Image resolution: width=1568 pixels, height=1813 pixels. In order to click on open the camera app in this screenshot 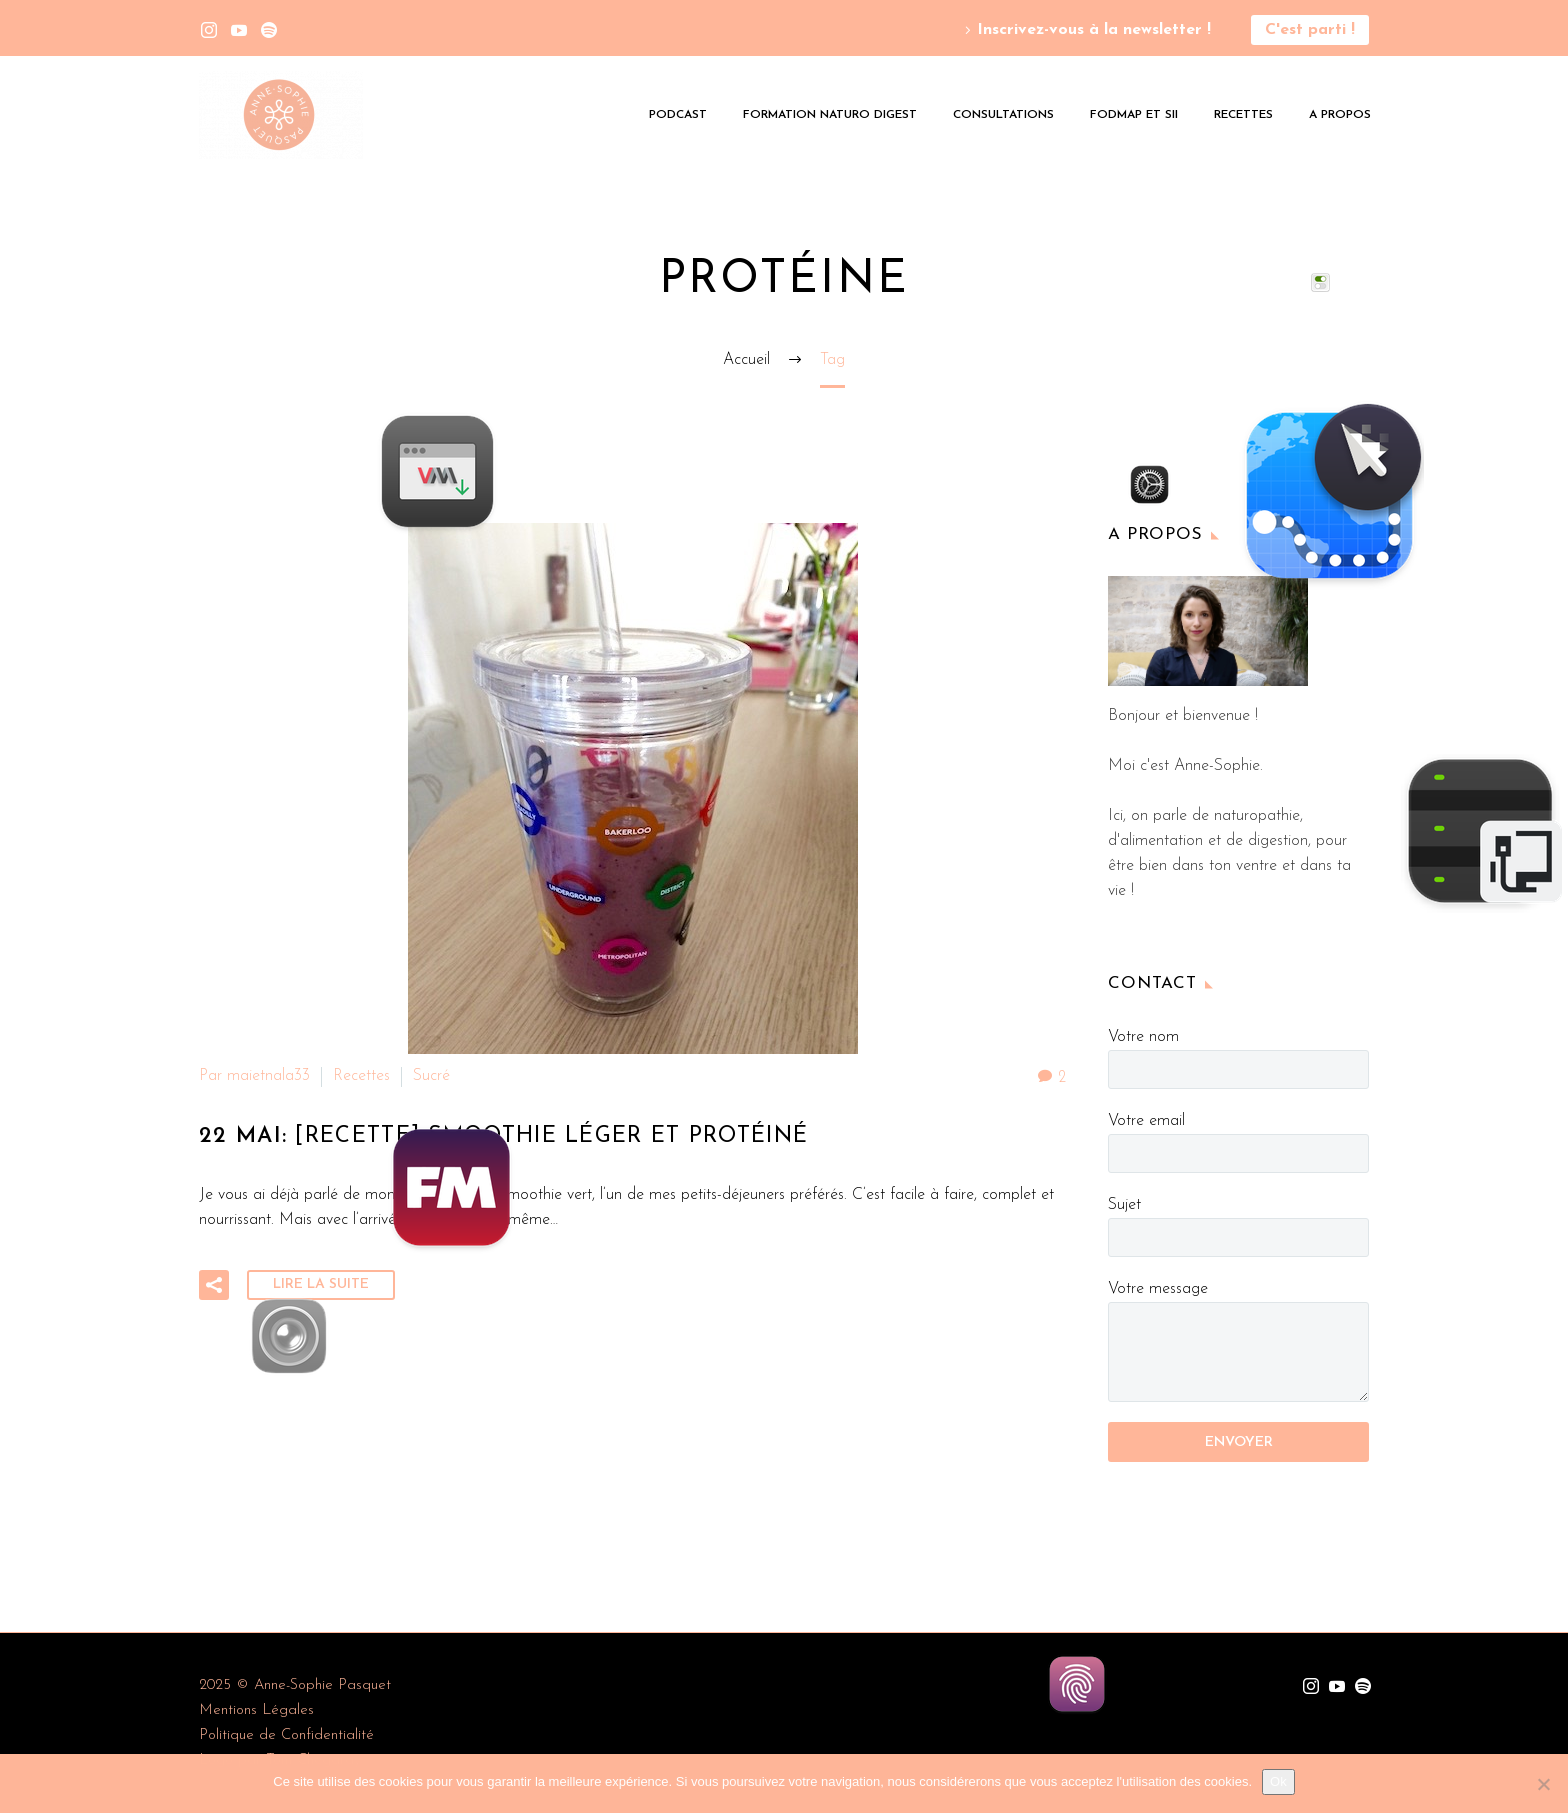, I will do `click(289, 1336)`.